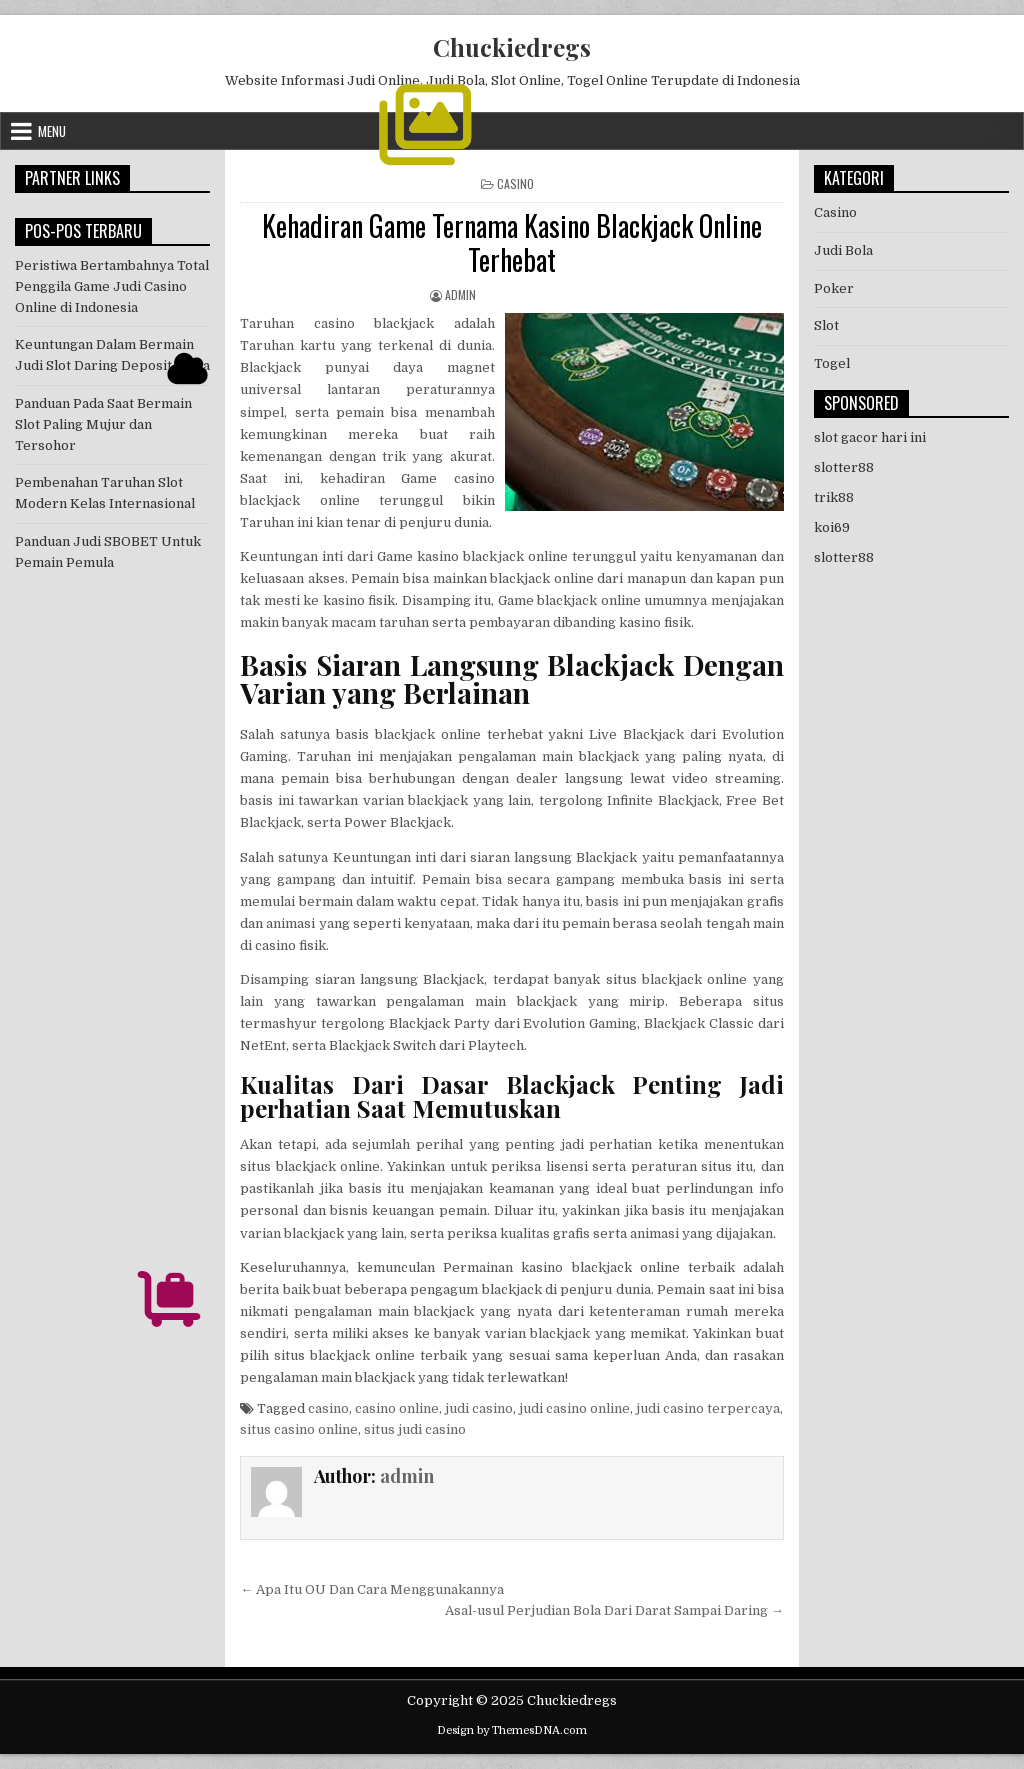 This screenshot has height=1769, width=1024. Describe the element at coordinates (428, 122) in the screenshot. I see `view photo gallery` at that location.